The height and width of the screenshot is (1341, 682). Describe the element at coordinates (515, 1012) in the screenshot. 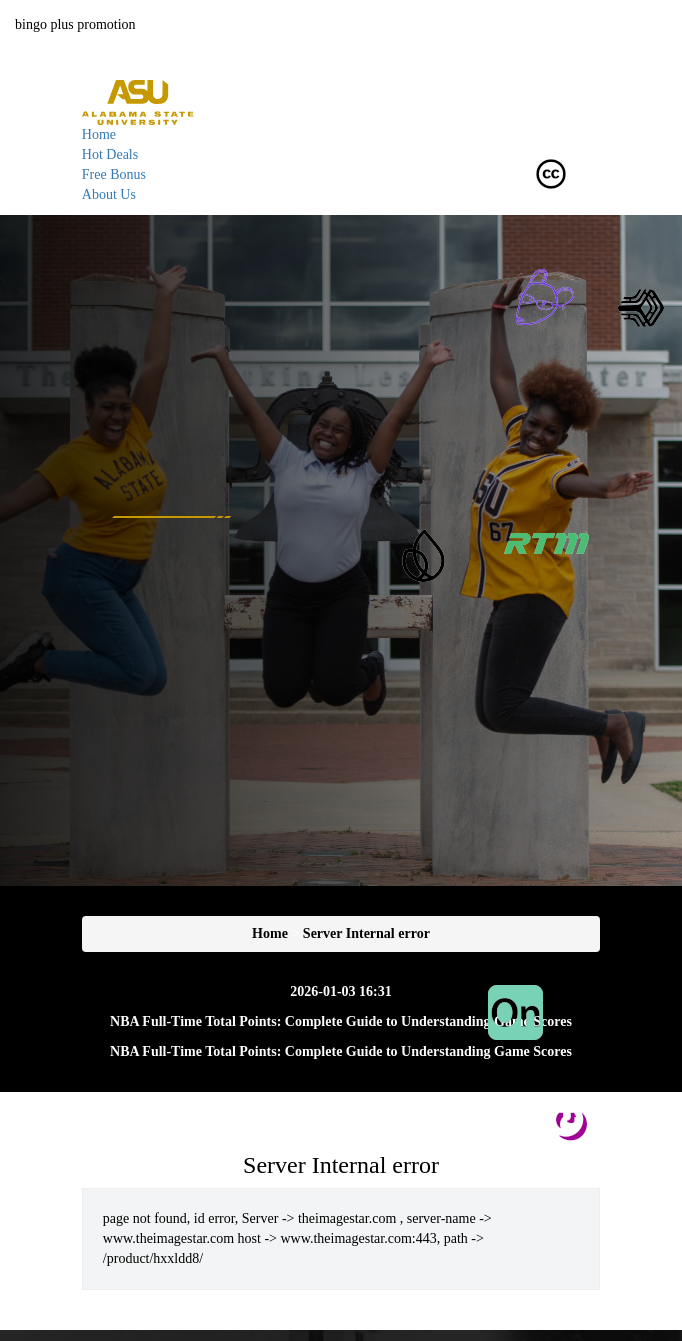

I see `open ProcessOn app` at that location.